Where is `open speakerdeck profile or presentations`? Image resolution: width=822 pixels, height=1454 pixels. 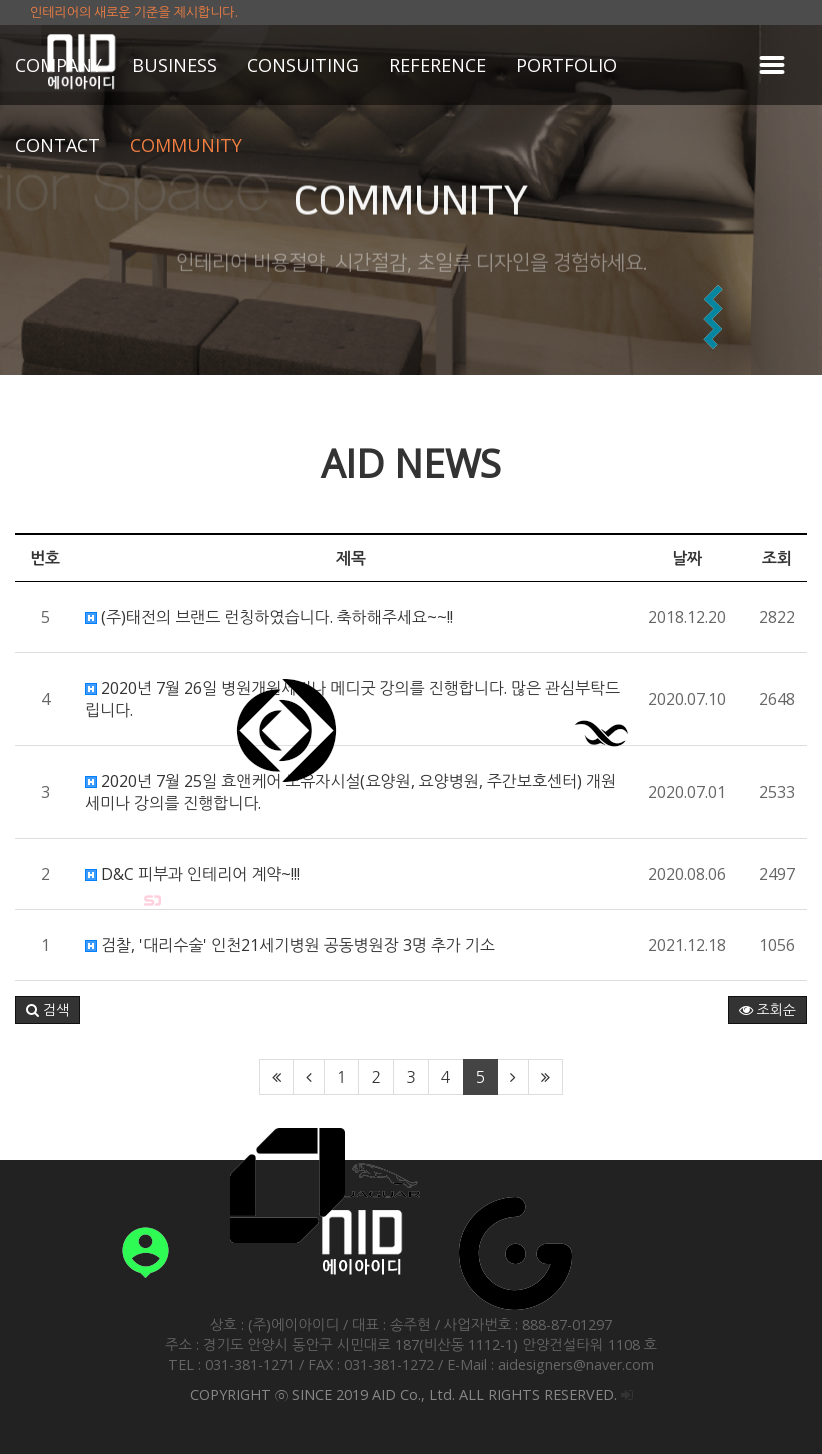 open speakerdeck profile or presentations is located at coordinates (152, 900).